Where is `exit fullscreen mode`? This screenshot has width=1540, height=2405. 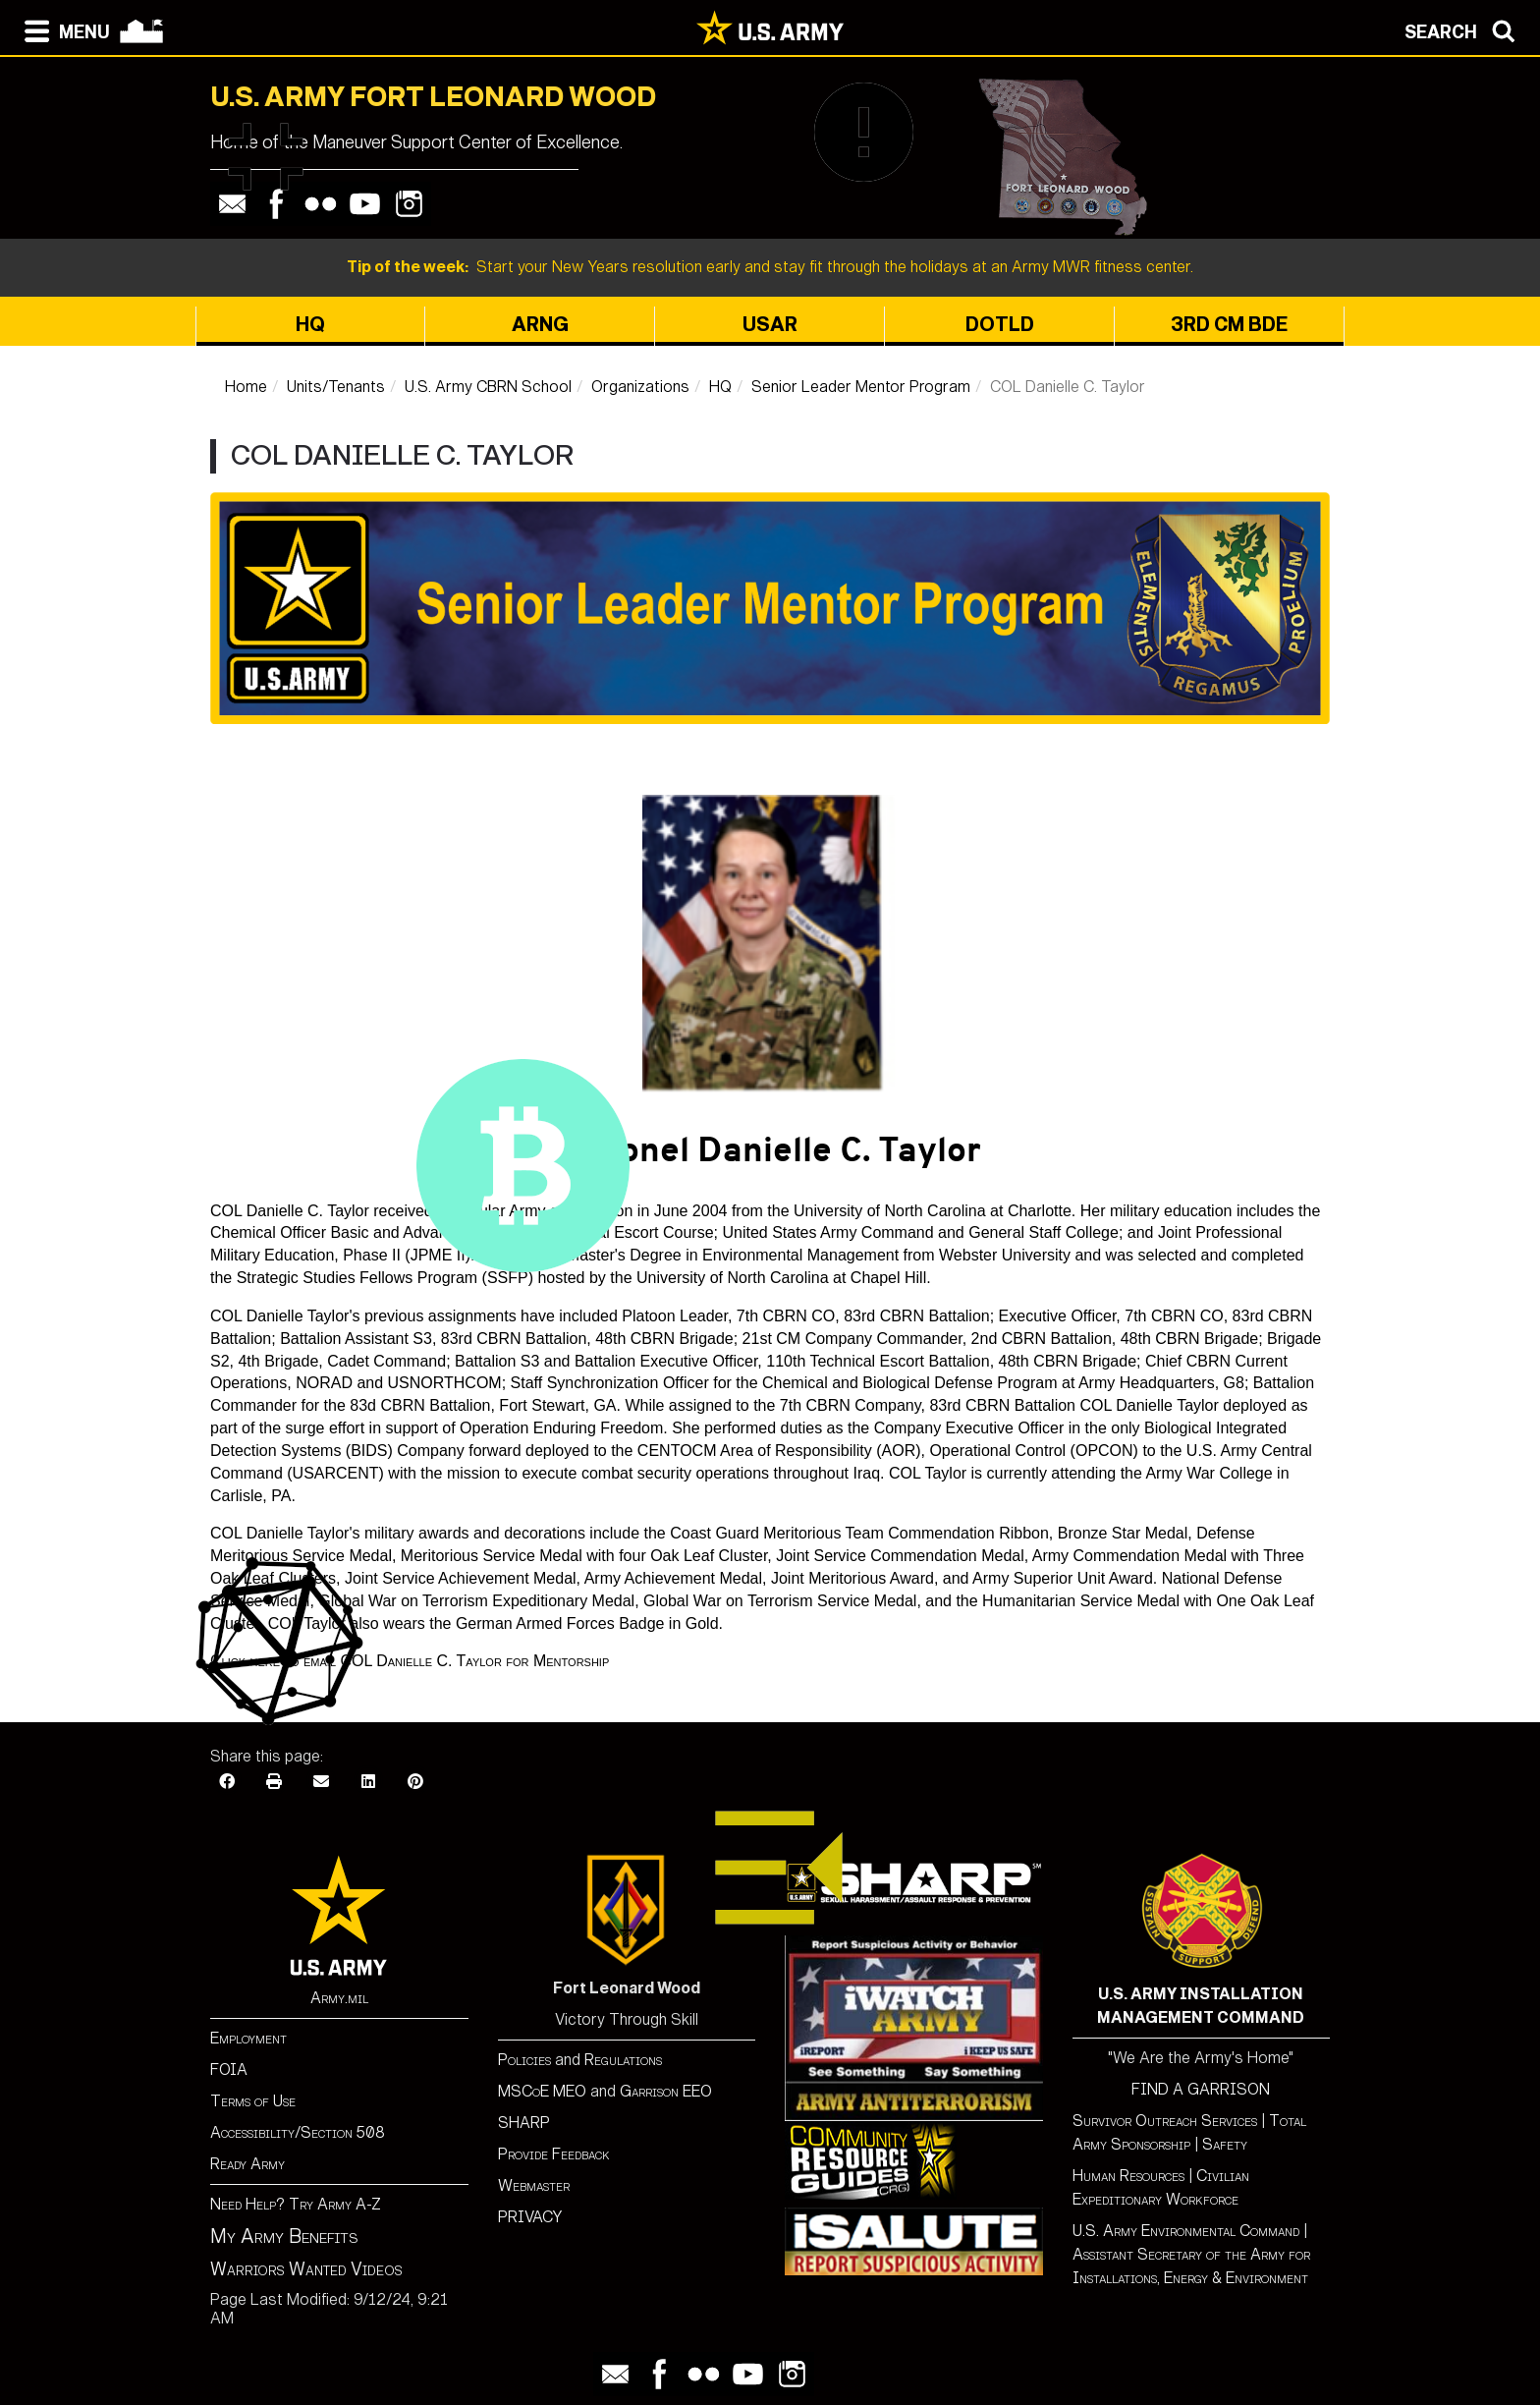 exit fullscreen mode is located at coordinates (265, 156).